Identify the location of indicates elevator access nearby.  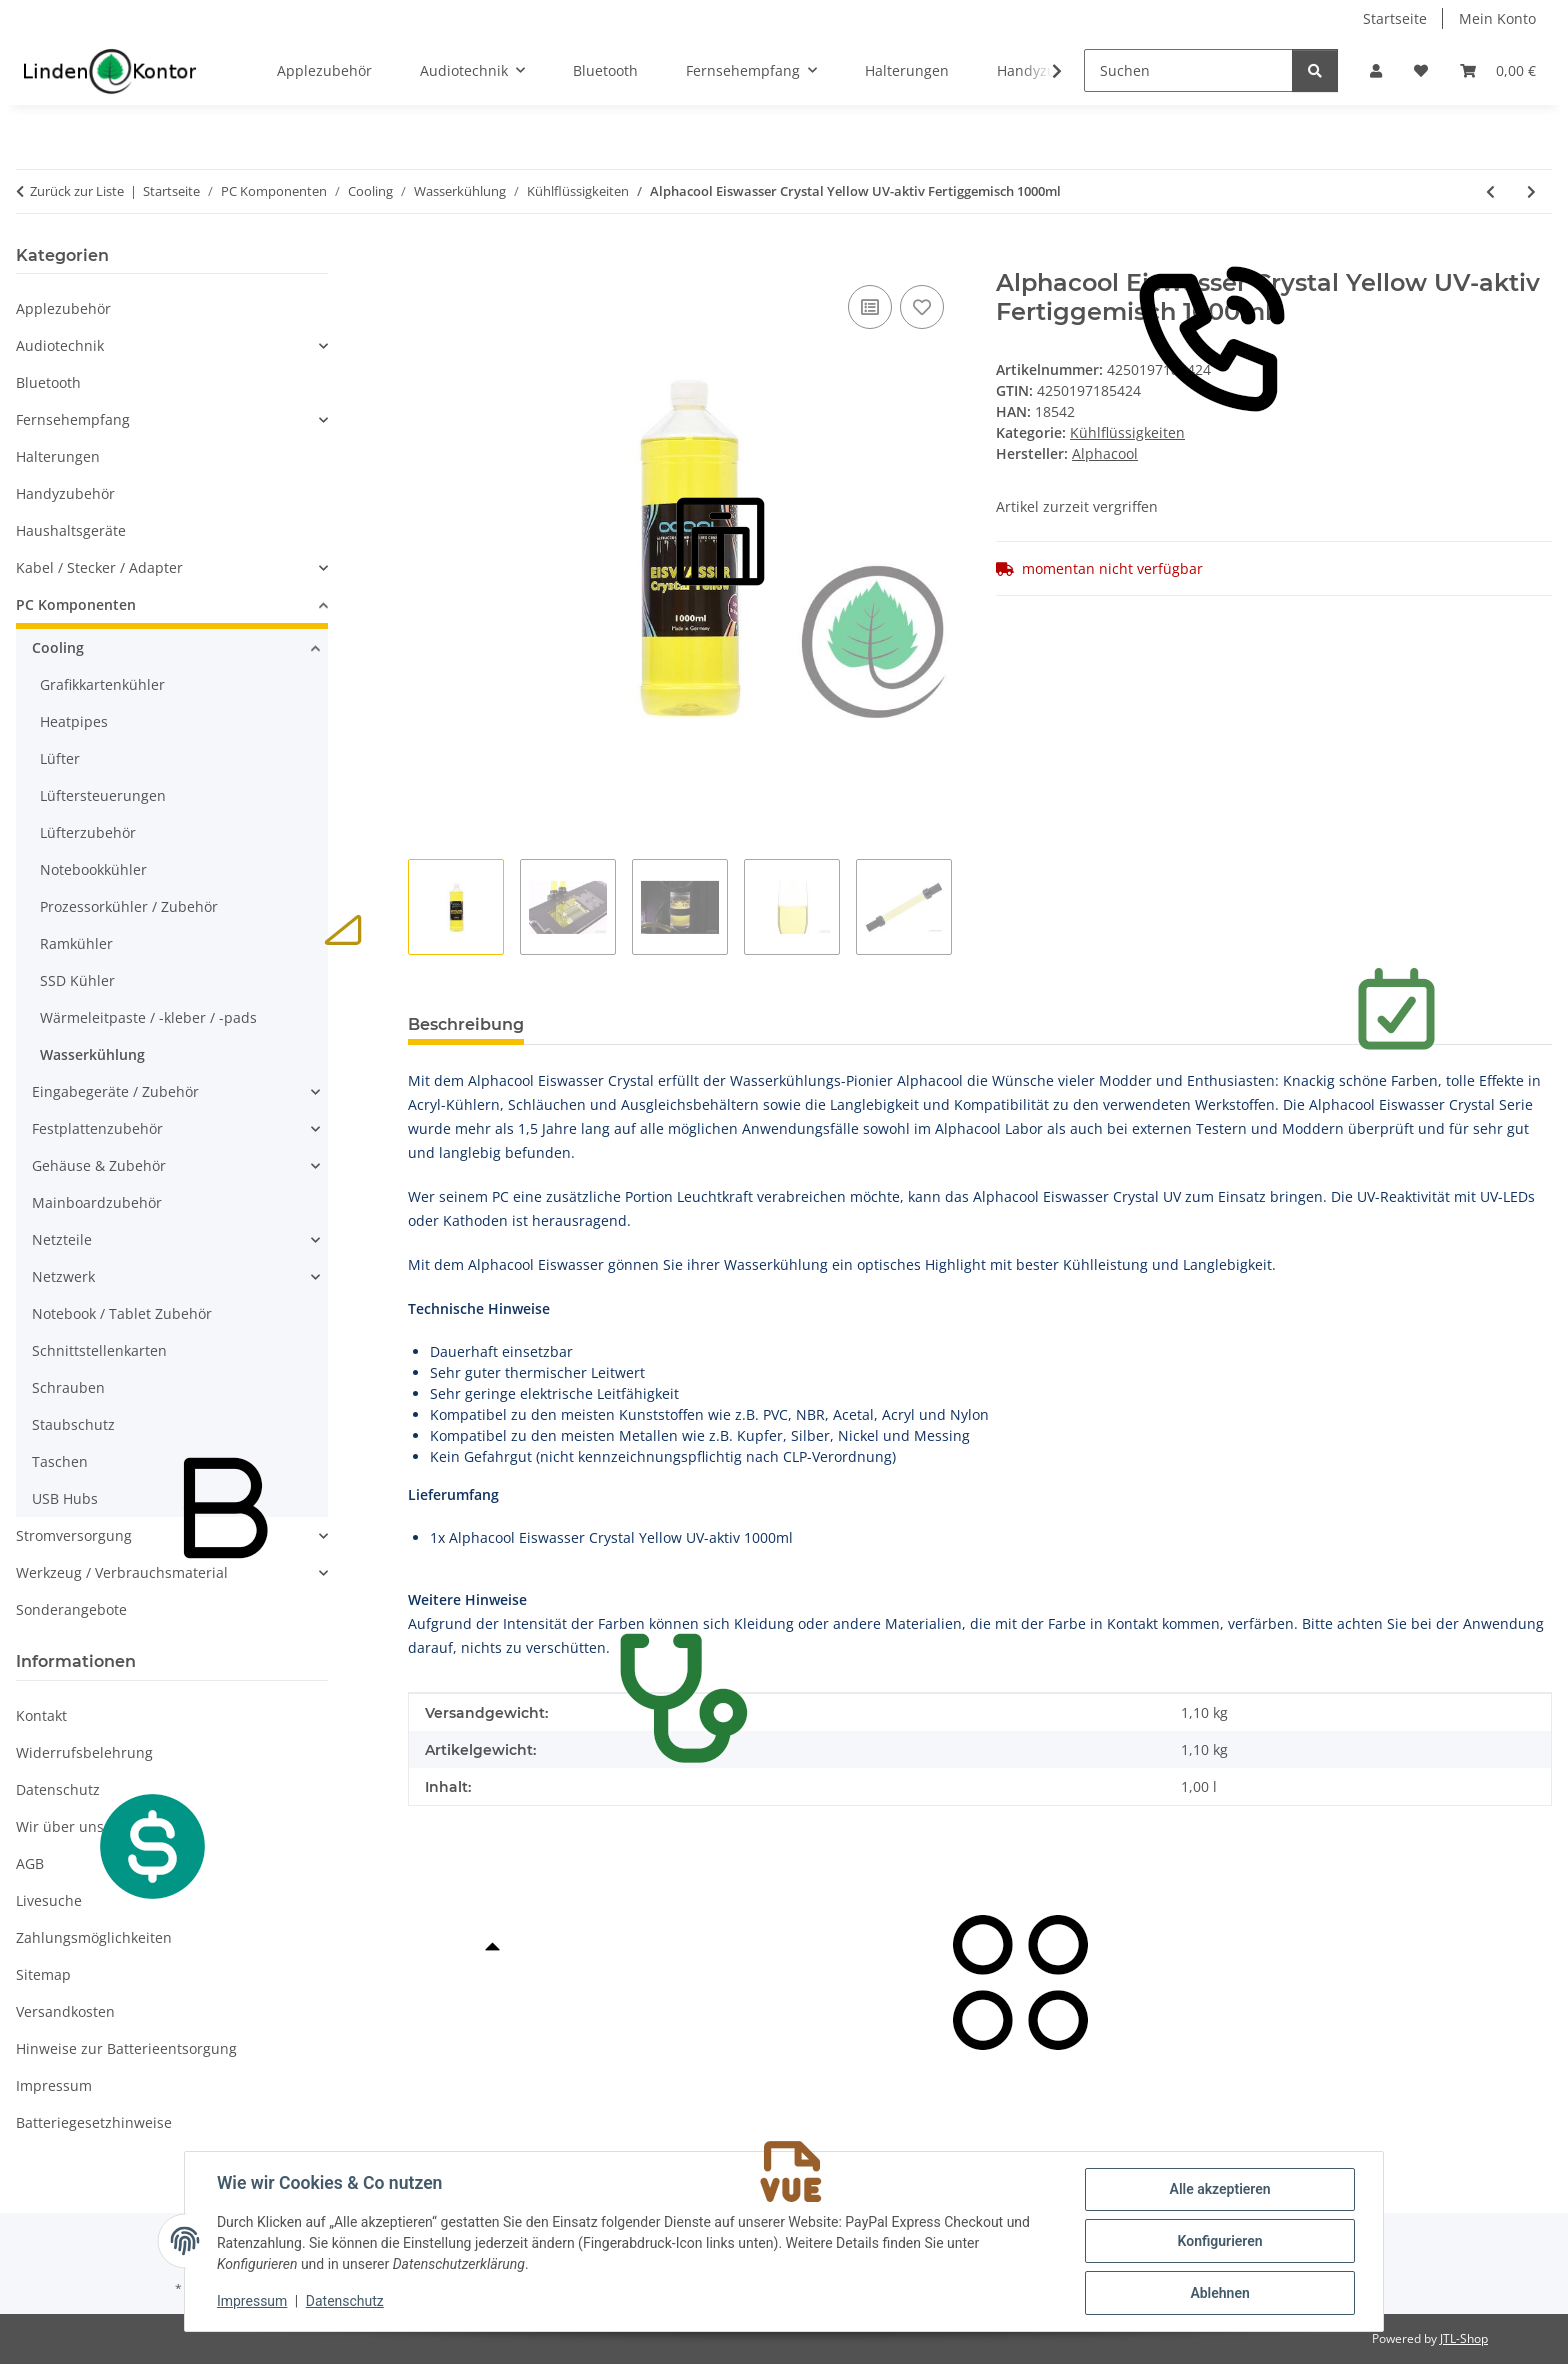
(720, 541).